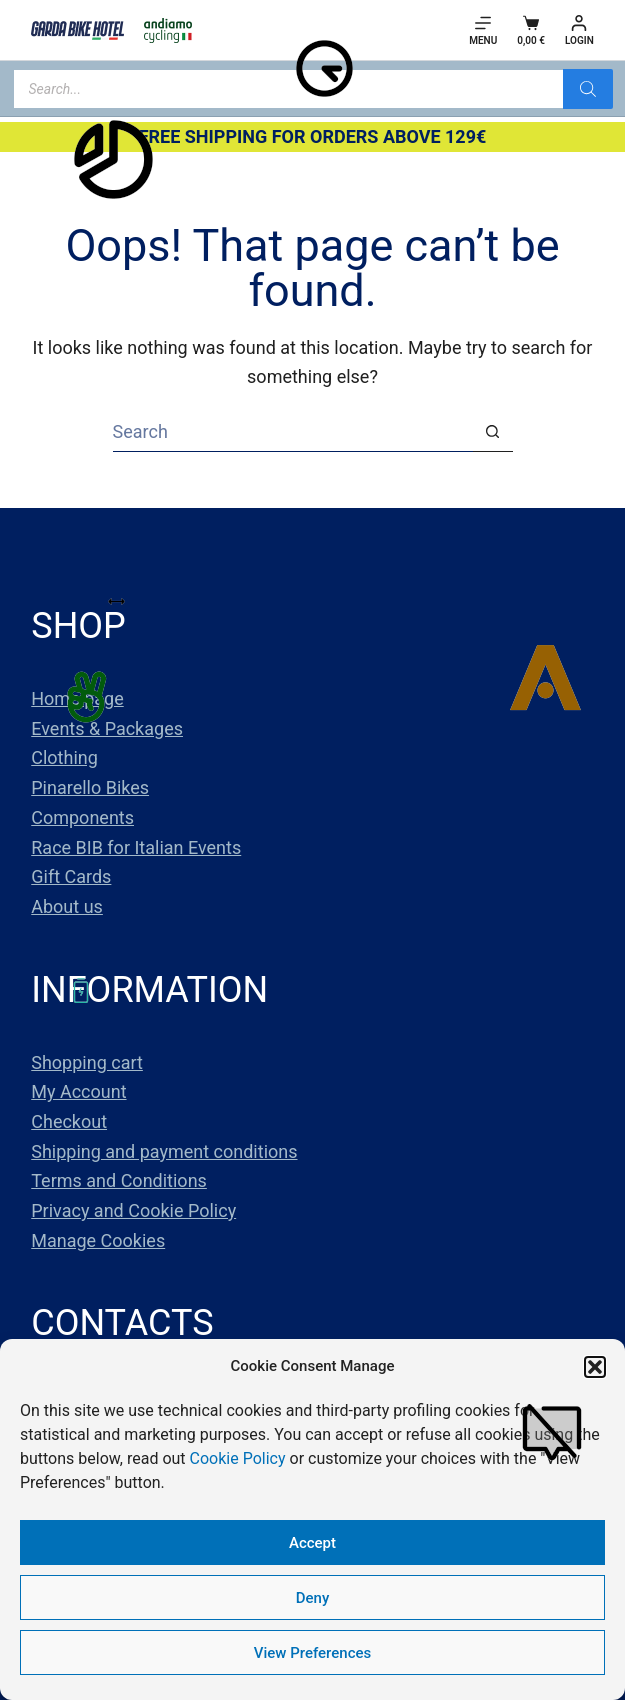  Describe the element at coordinates (81, 991) in the screenshot. I see `indicates device is currently charging` at that location.